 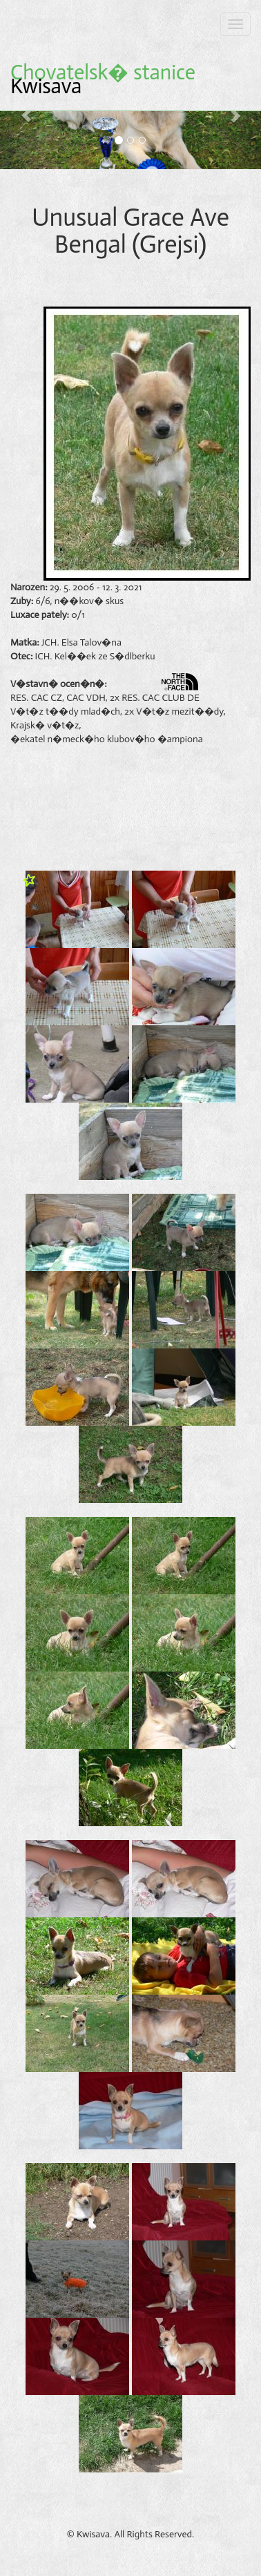 What do you see at coordinates (29, 880) in the screenshot?
I see `apache spark logo` at bounding box center [29, 880].